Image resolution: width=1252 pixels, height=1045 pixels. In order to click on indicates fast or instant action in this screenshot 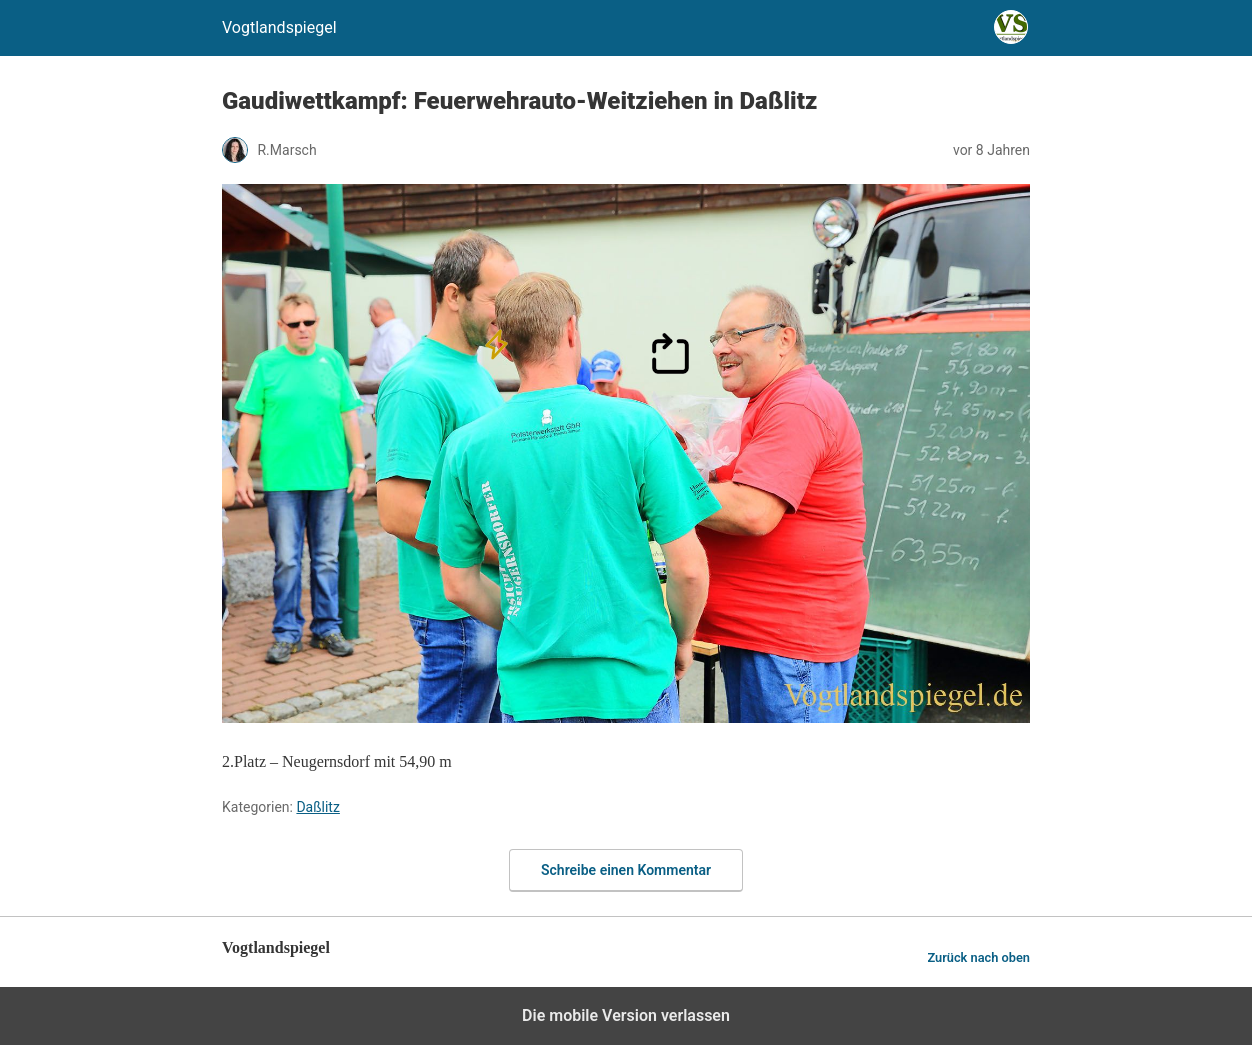, I will do `click(496, 344)`.